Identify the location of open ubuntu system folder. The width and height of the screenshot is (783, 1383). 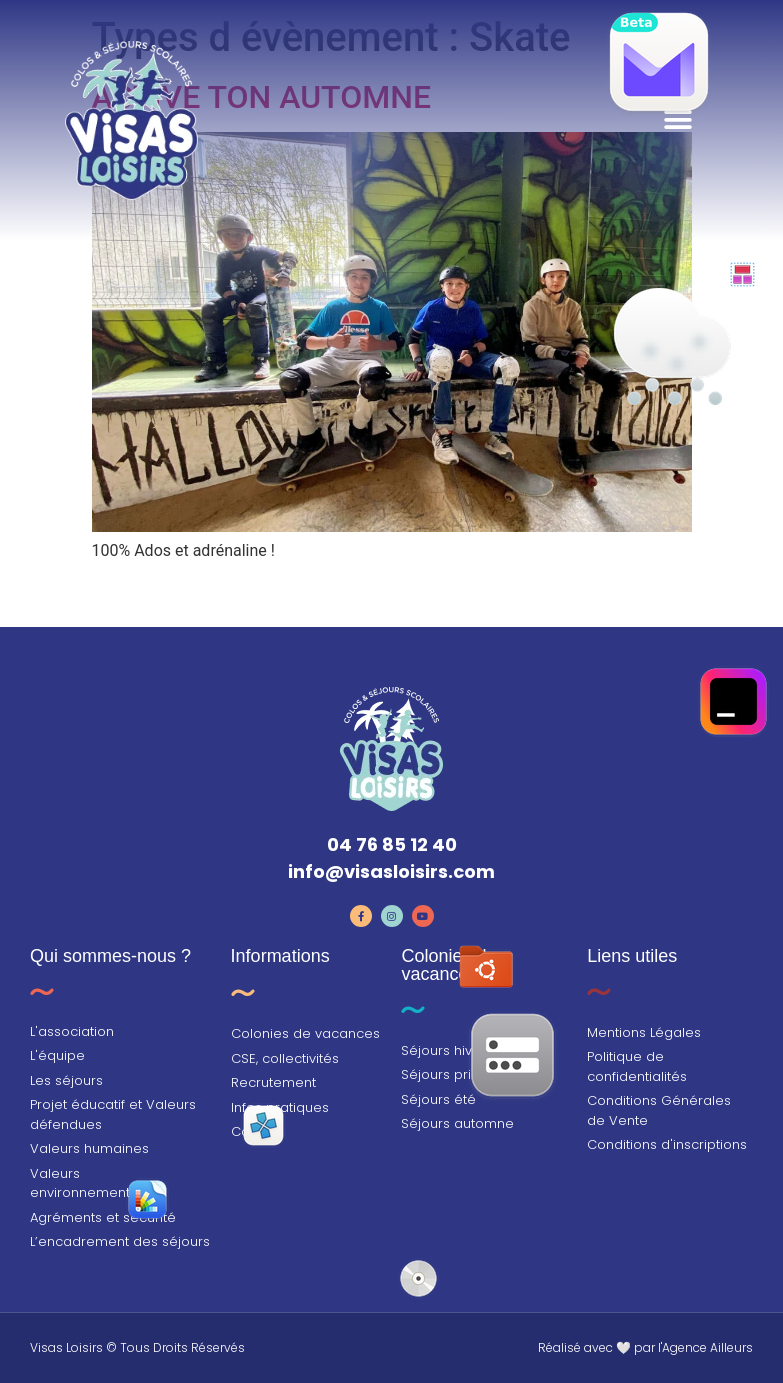
(486, 968).